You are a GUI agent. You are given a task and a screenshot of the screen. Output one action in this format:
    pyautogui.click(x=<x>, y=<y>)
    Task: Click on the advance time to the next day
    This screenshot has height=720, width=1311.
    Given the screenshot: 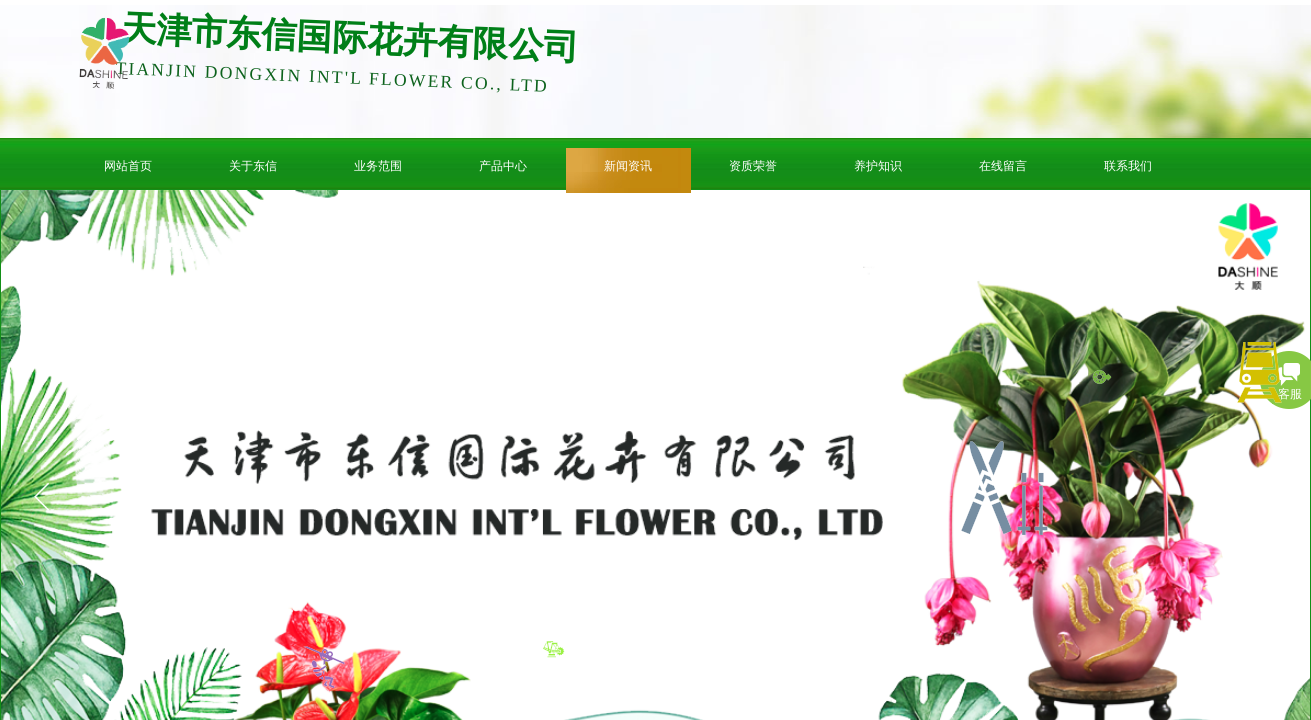 What is the action you would take?
    pyautogui.click(x=1102, y=377)
    